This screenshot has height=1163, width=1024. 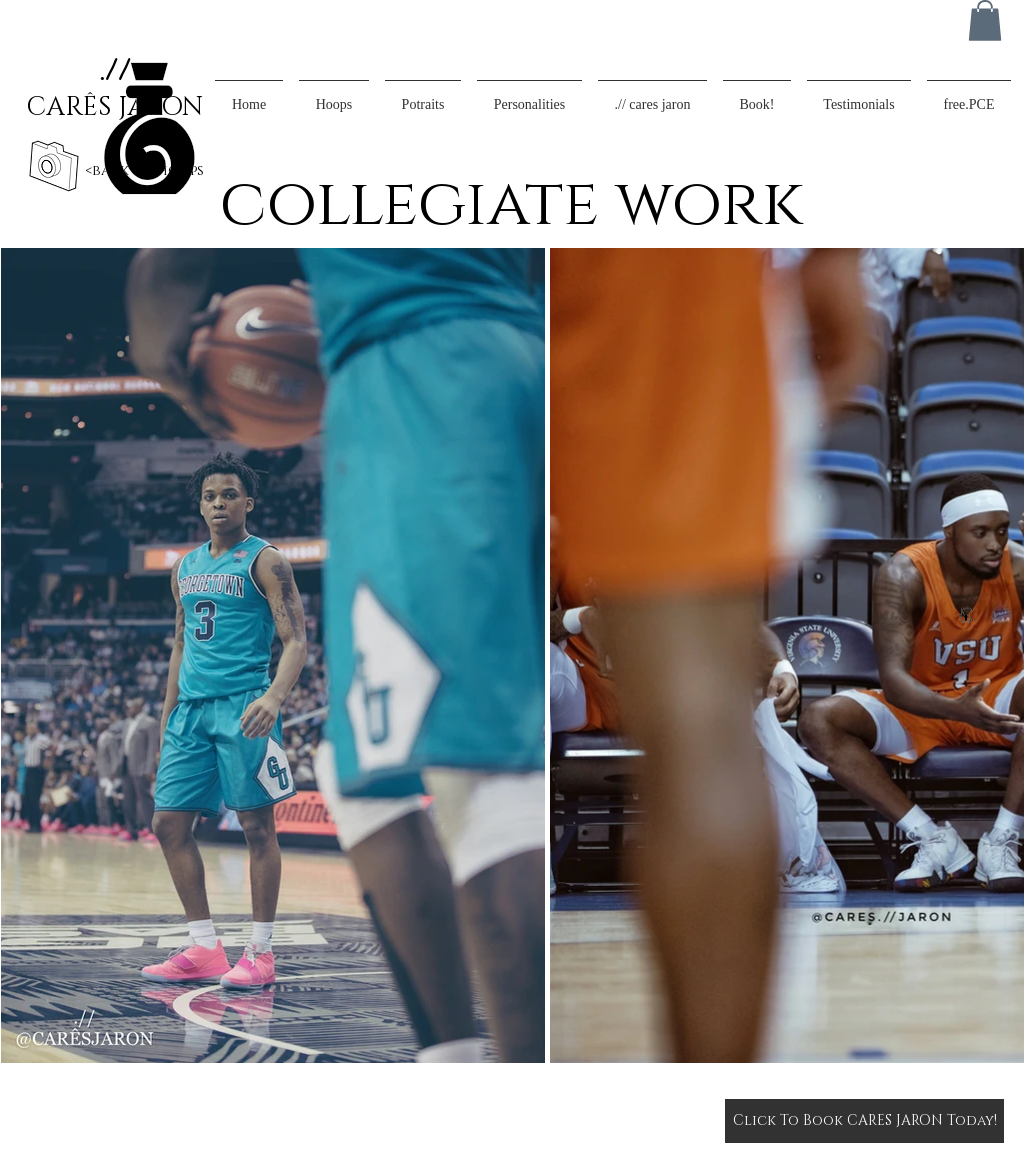 What do you see at coordinates (966, 615) in the screenshot?
I see `indicates a frozen character status effect` at bounding box center [966, 615].